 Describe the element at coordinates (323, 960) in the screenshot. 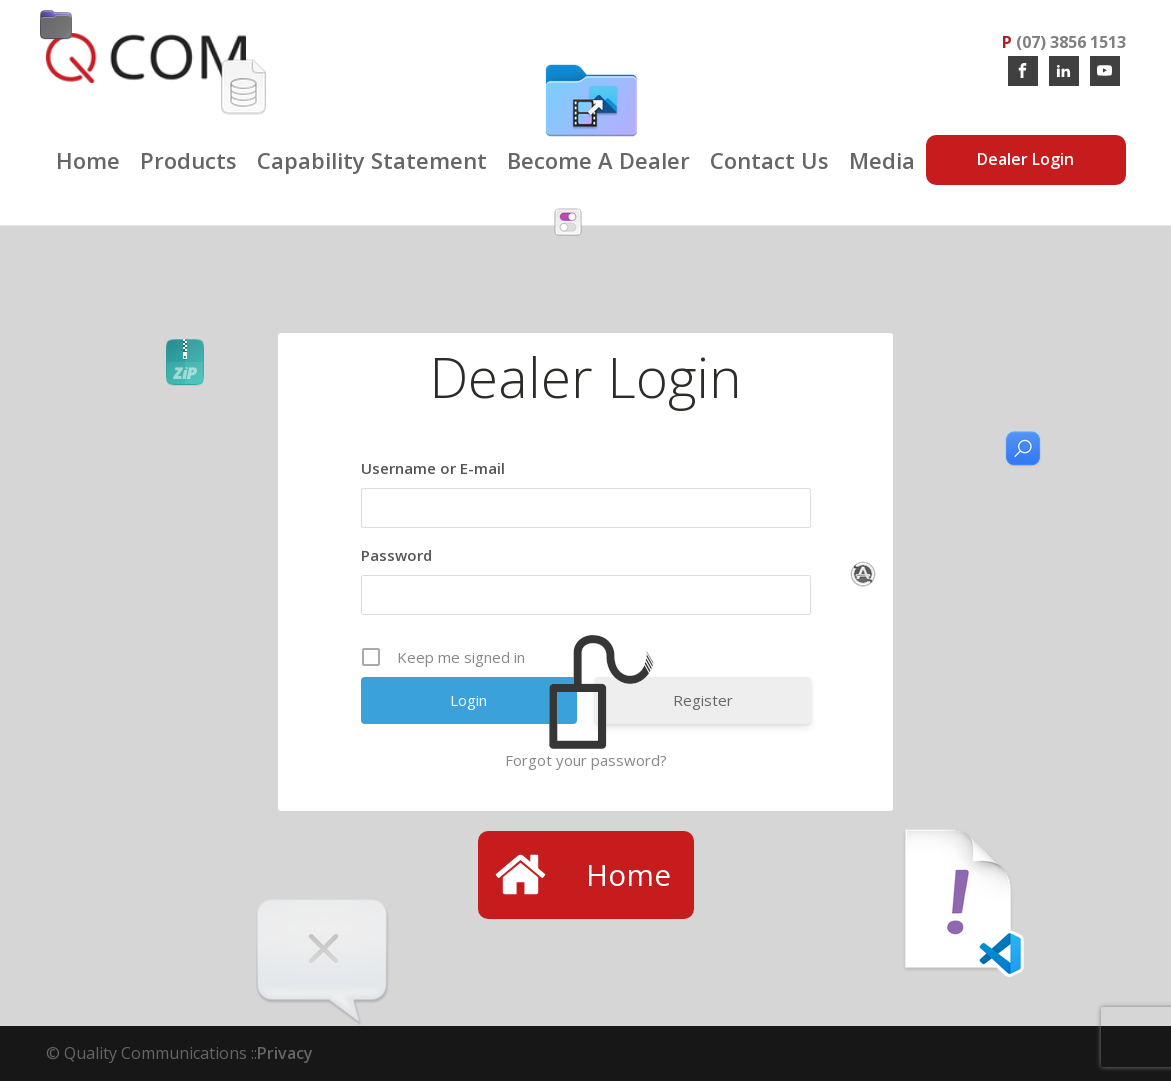

I see `indicates a user is offline or unavailable` at that location.